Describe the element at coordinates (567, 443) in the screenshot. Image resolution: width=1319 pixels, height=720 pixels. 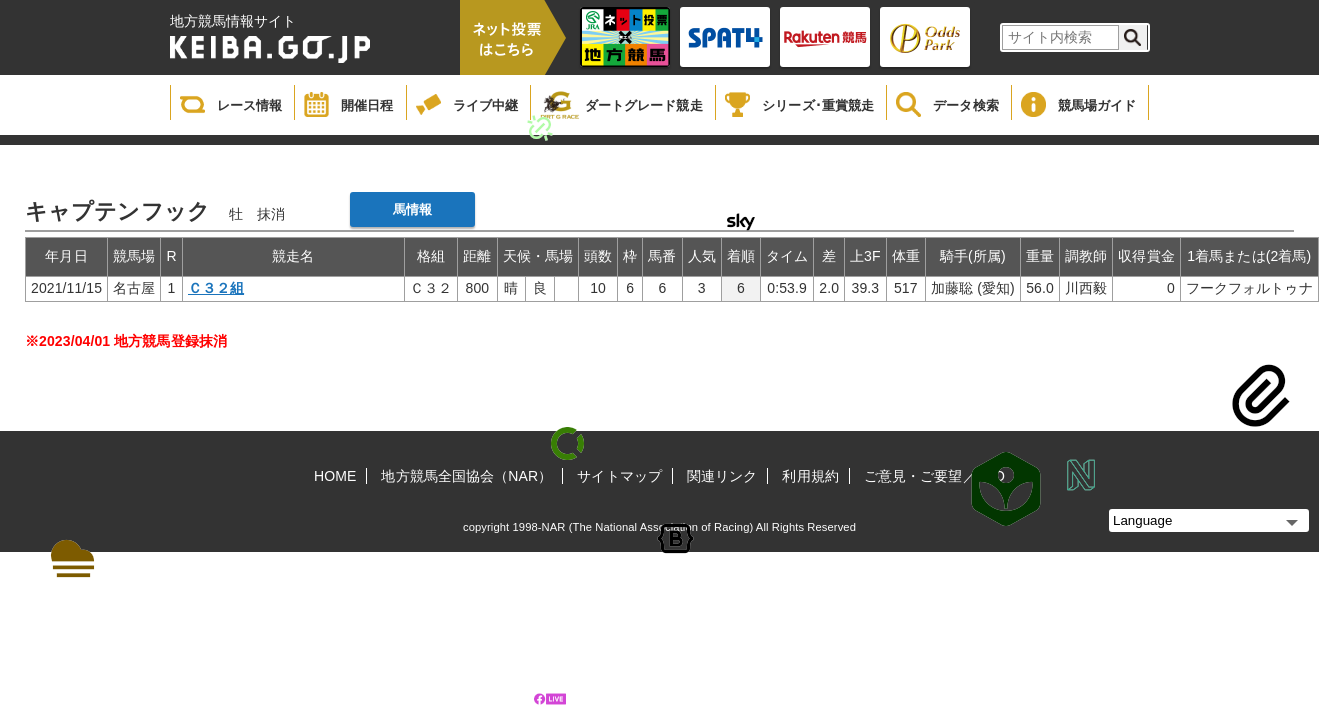
I see `visit open collective profile or page` at that location.